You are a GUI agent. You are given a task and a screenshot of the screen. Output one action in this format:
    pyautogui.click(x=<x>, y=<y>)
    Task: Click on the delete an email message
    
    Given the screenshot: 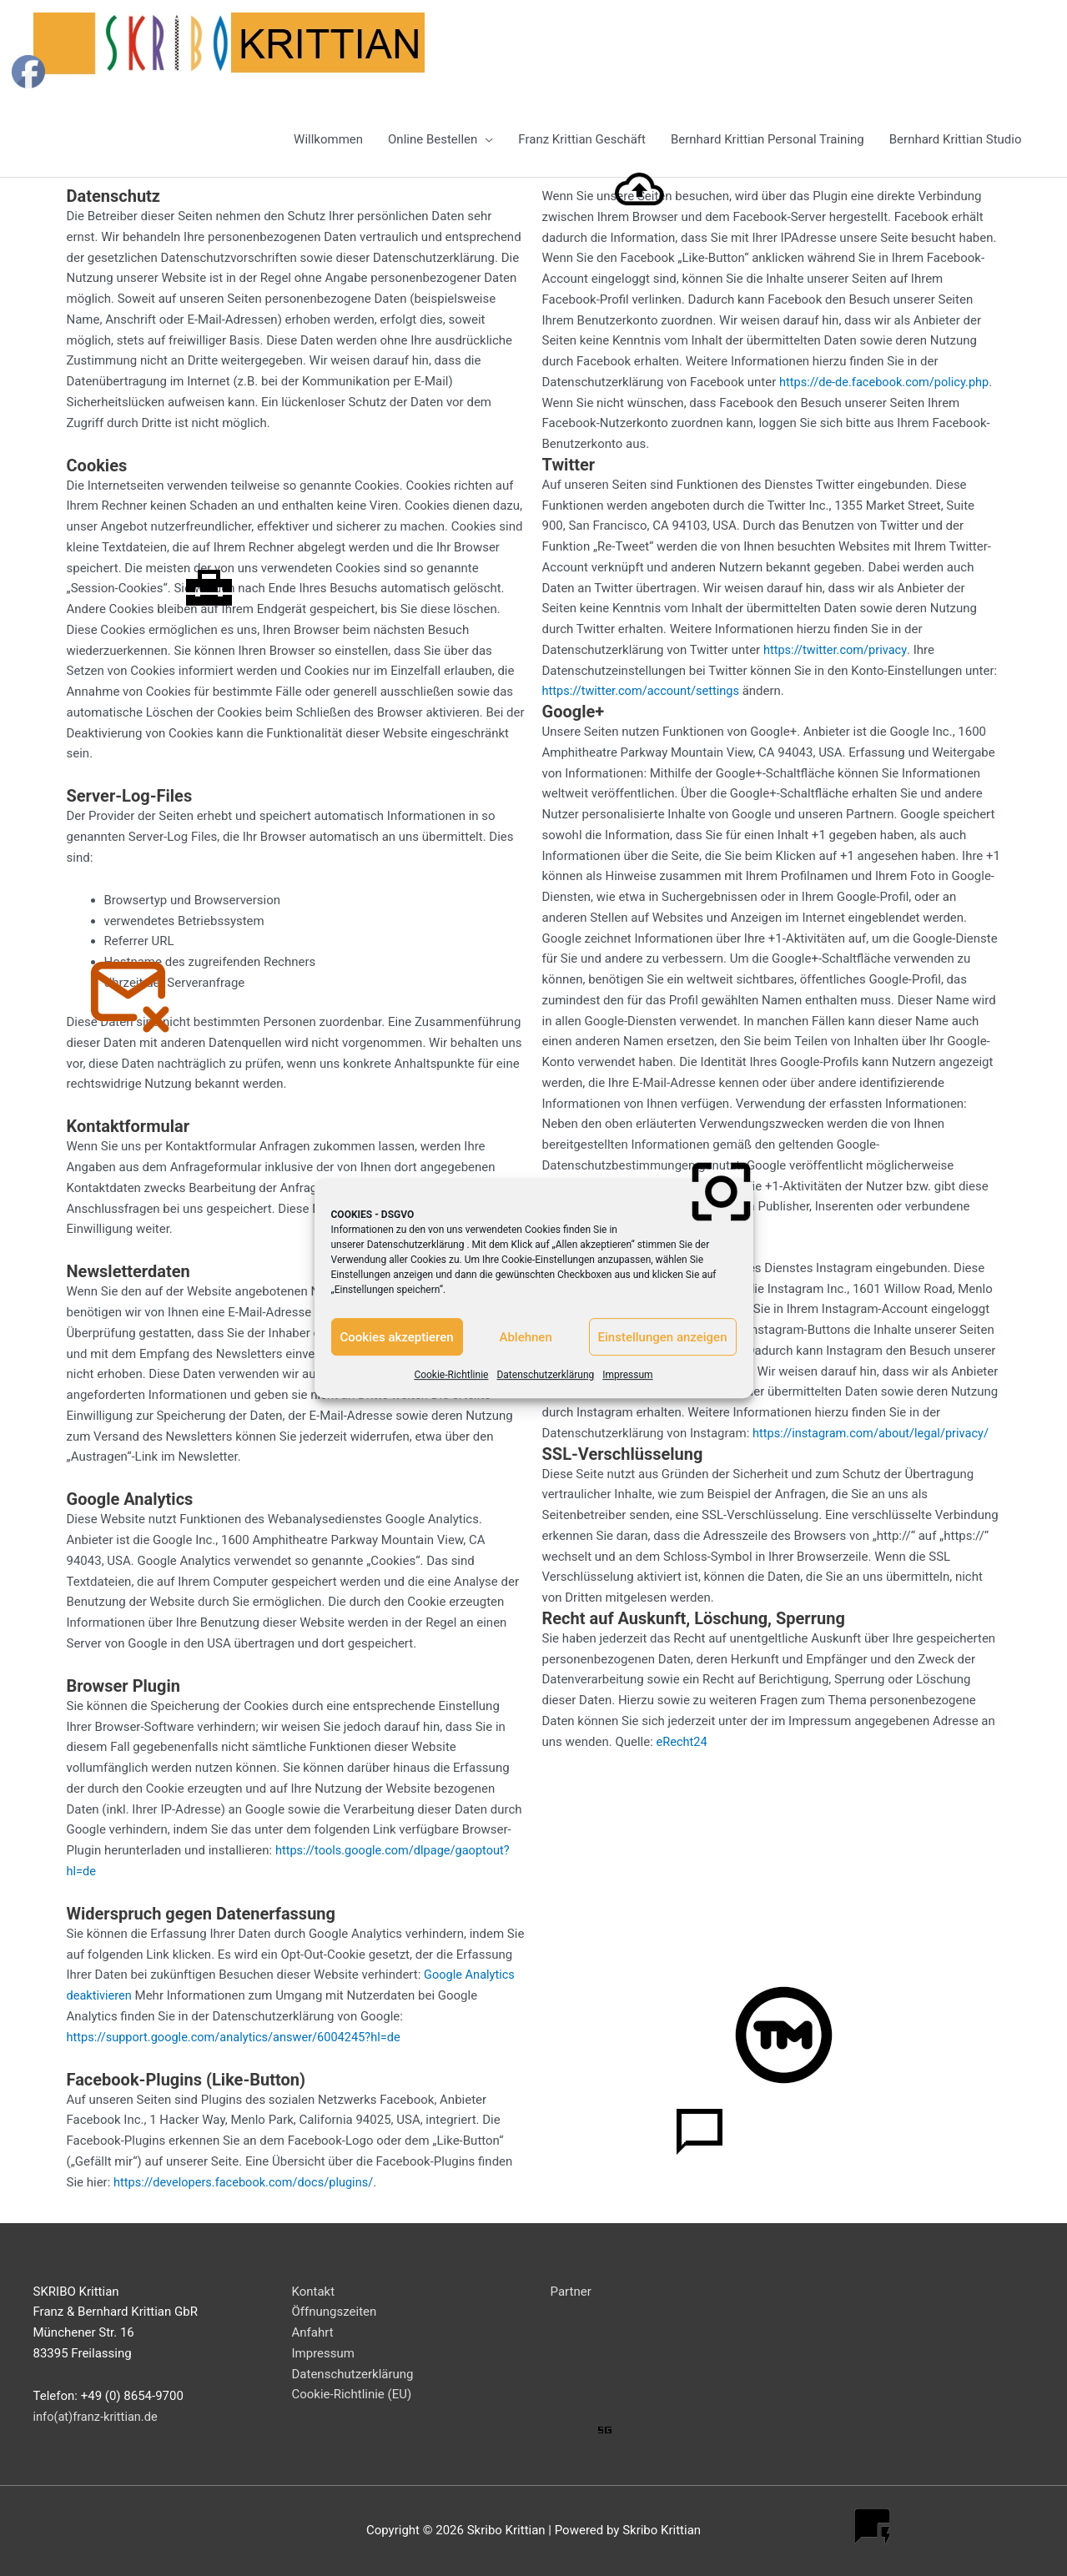 What is the action you would take?
    pyautogui.click(x=128, y=991)
    